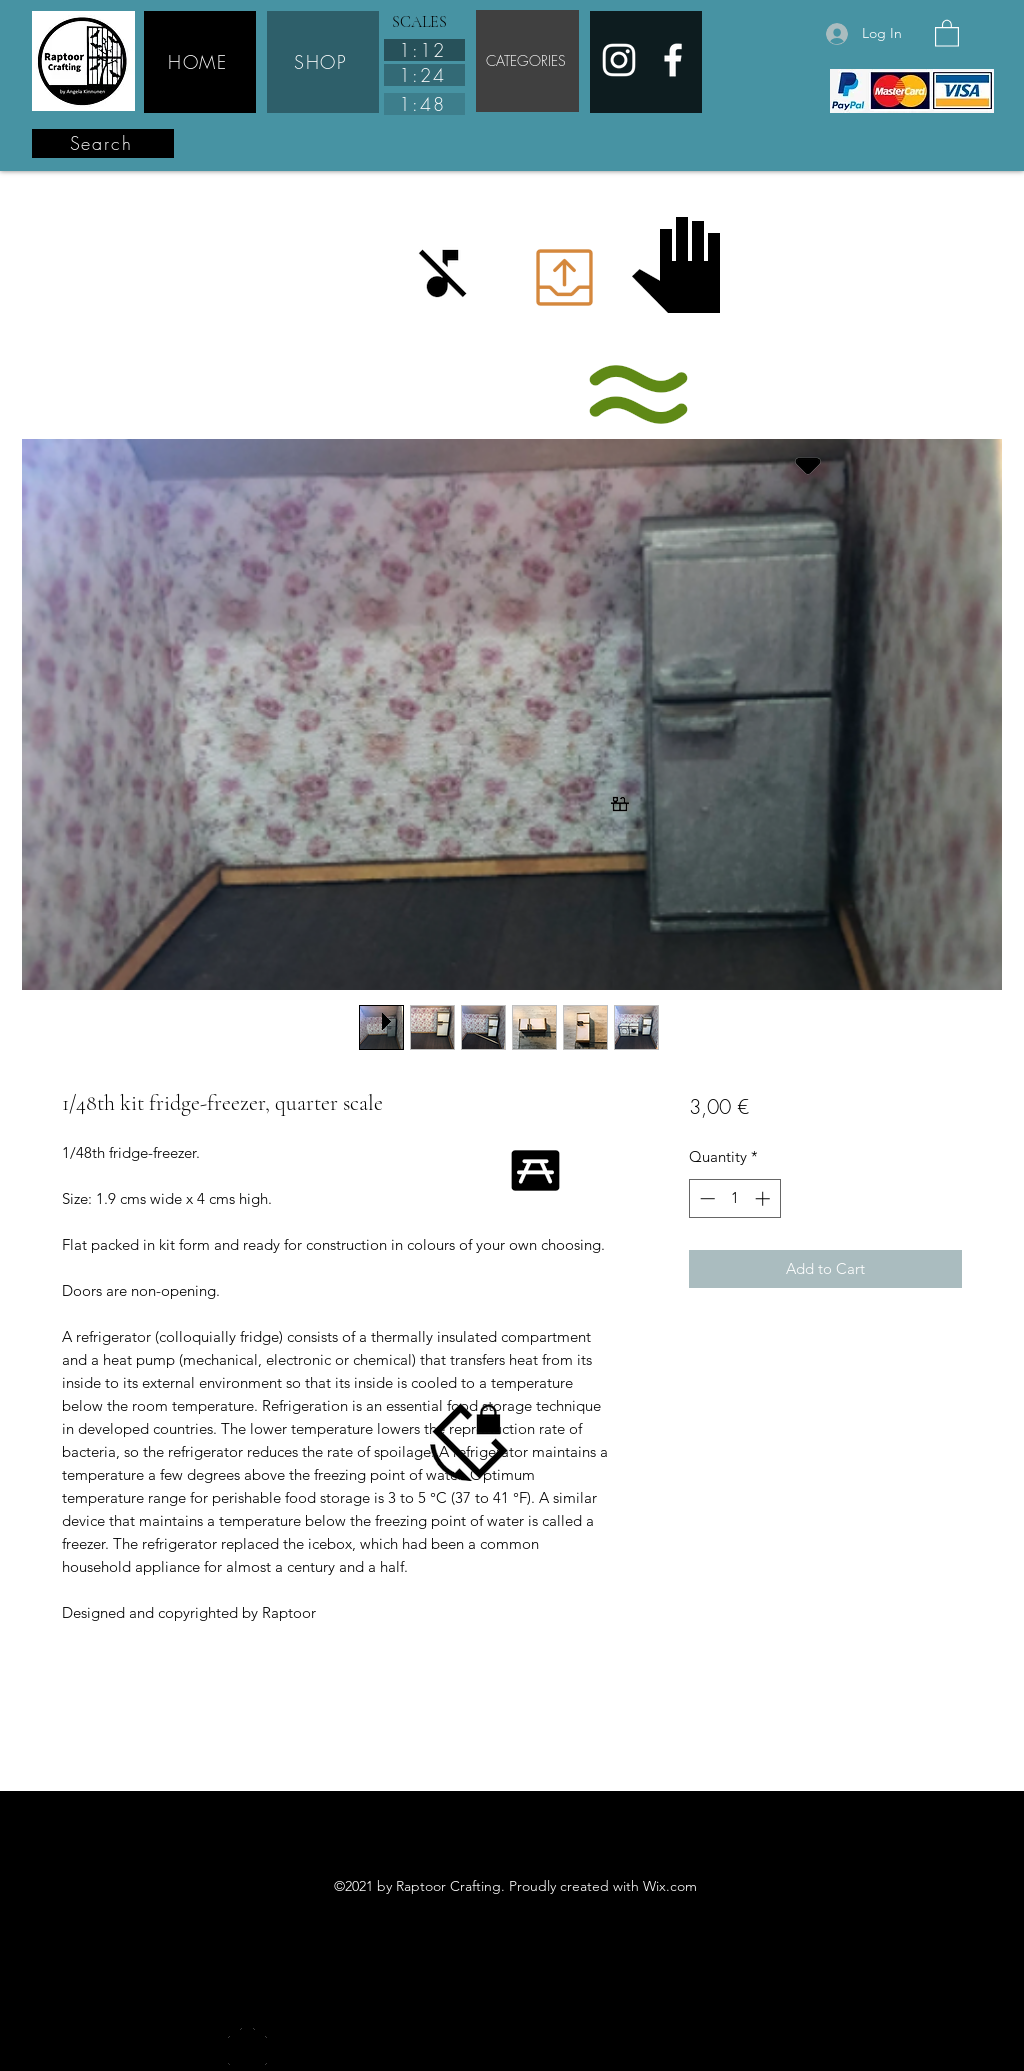 This screenshot has width=1024, height=2071. Describe the element at coordinates (535, 1170) in the screenshot. I see `indicates a picnic area or rest stop` at that location.